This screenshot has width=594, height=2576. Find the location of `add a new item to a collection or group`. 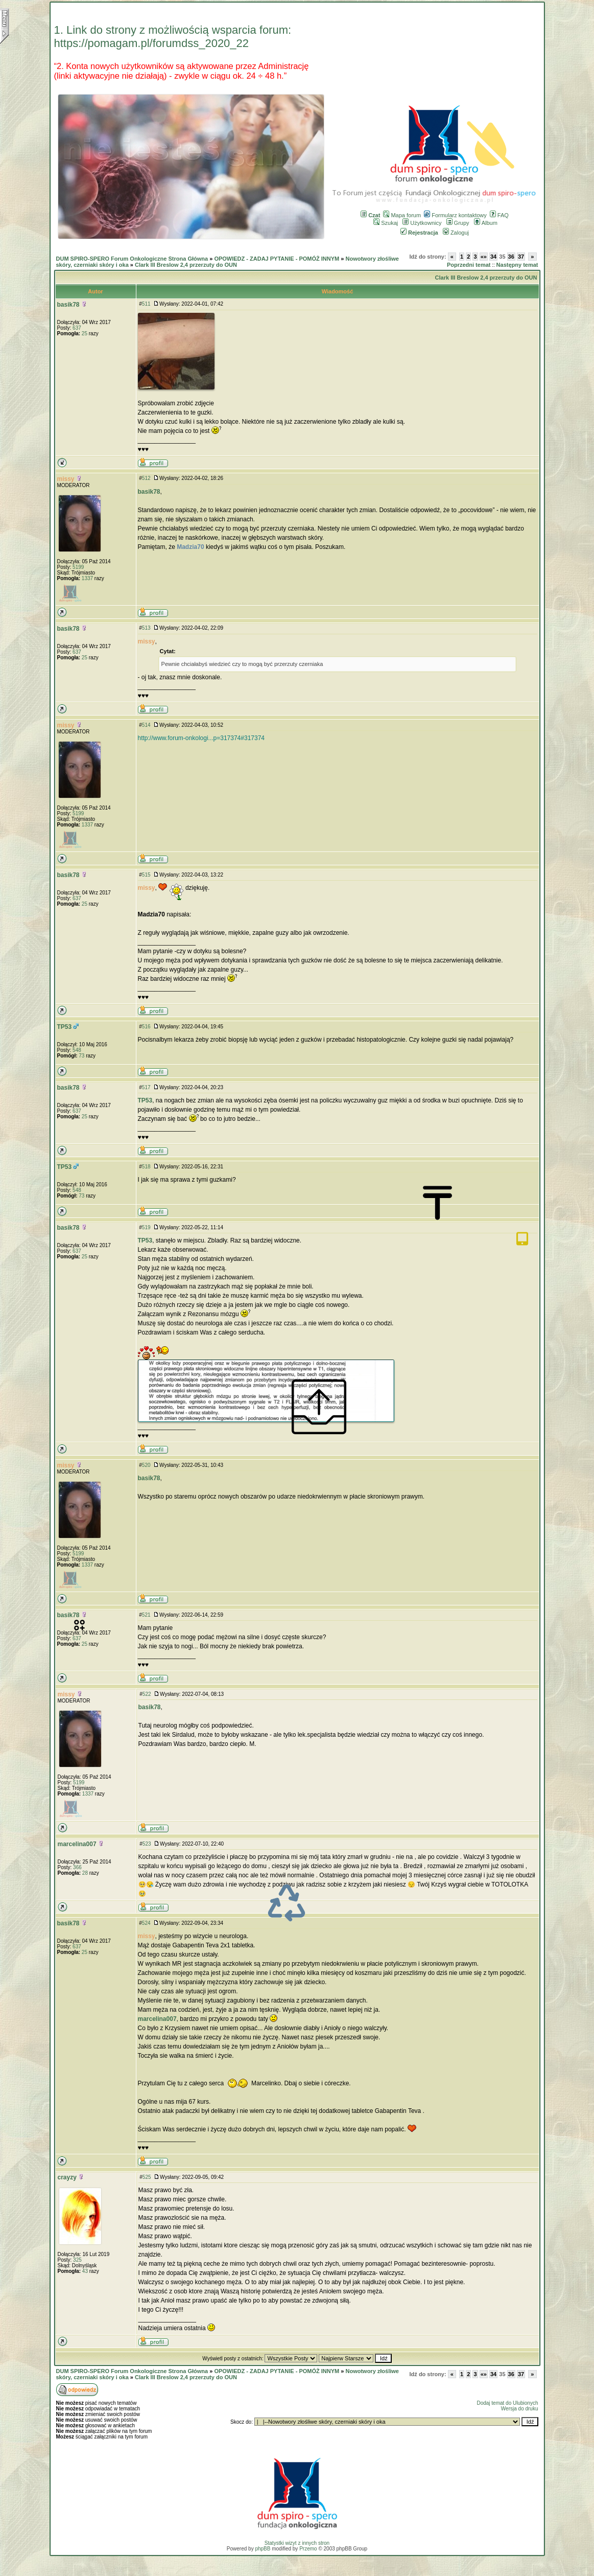

add a new item to a collection or group is located at coordinates (79, 1625).